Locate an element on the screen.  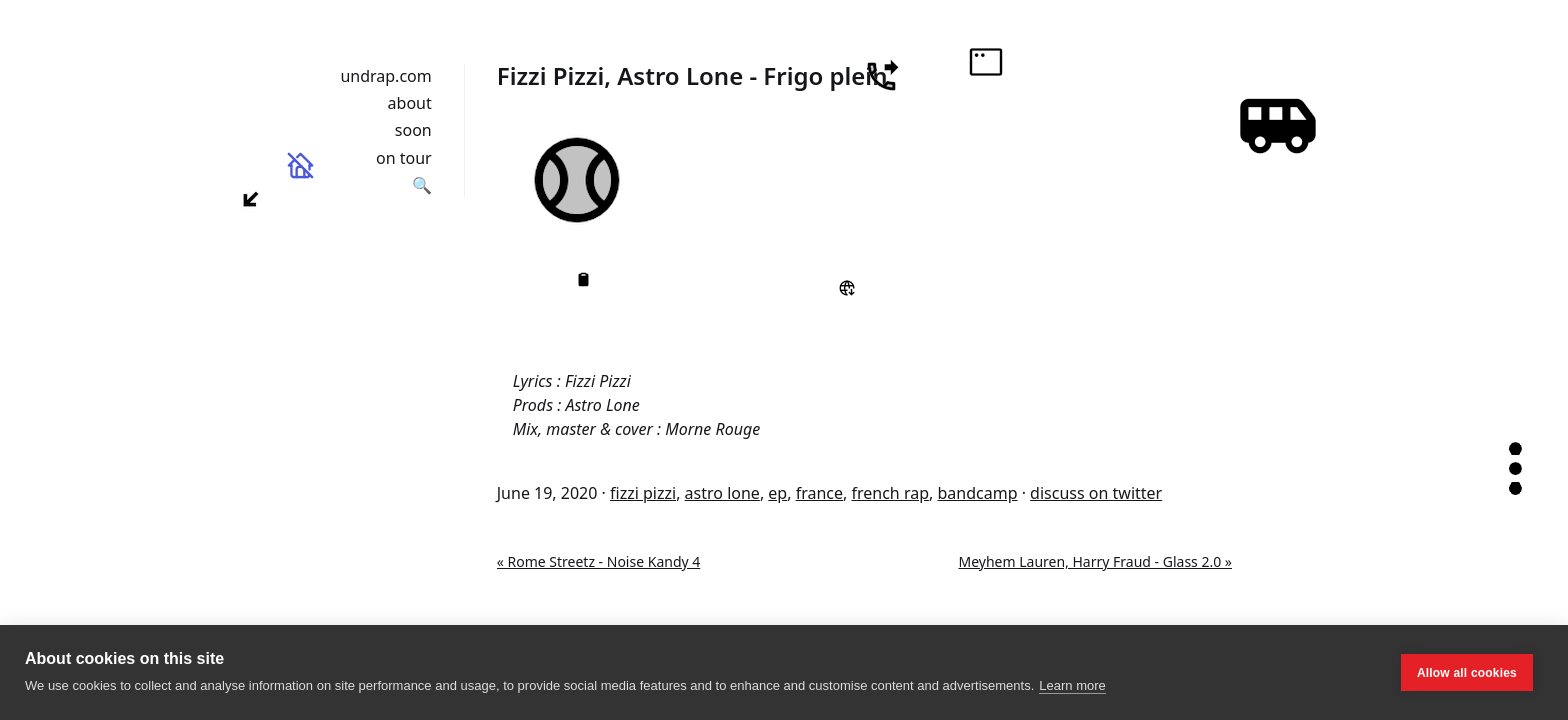
copy to clipboard is located at coordinates (583, 279).